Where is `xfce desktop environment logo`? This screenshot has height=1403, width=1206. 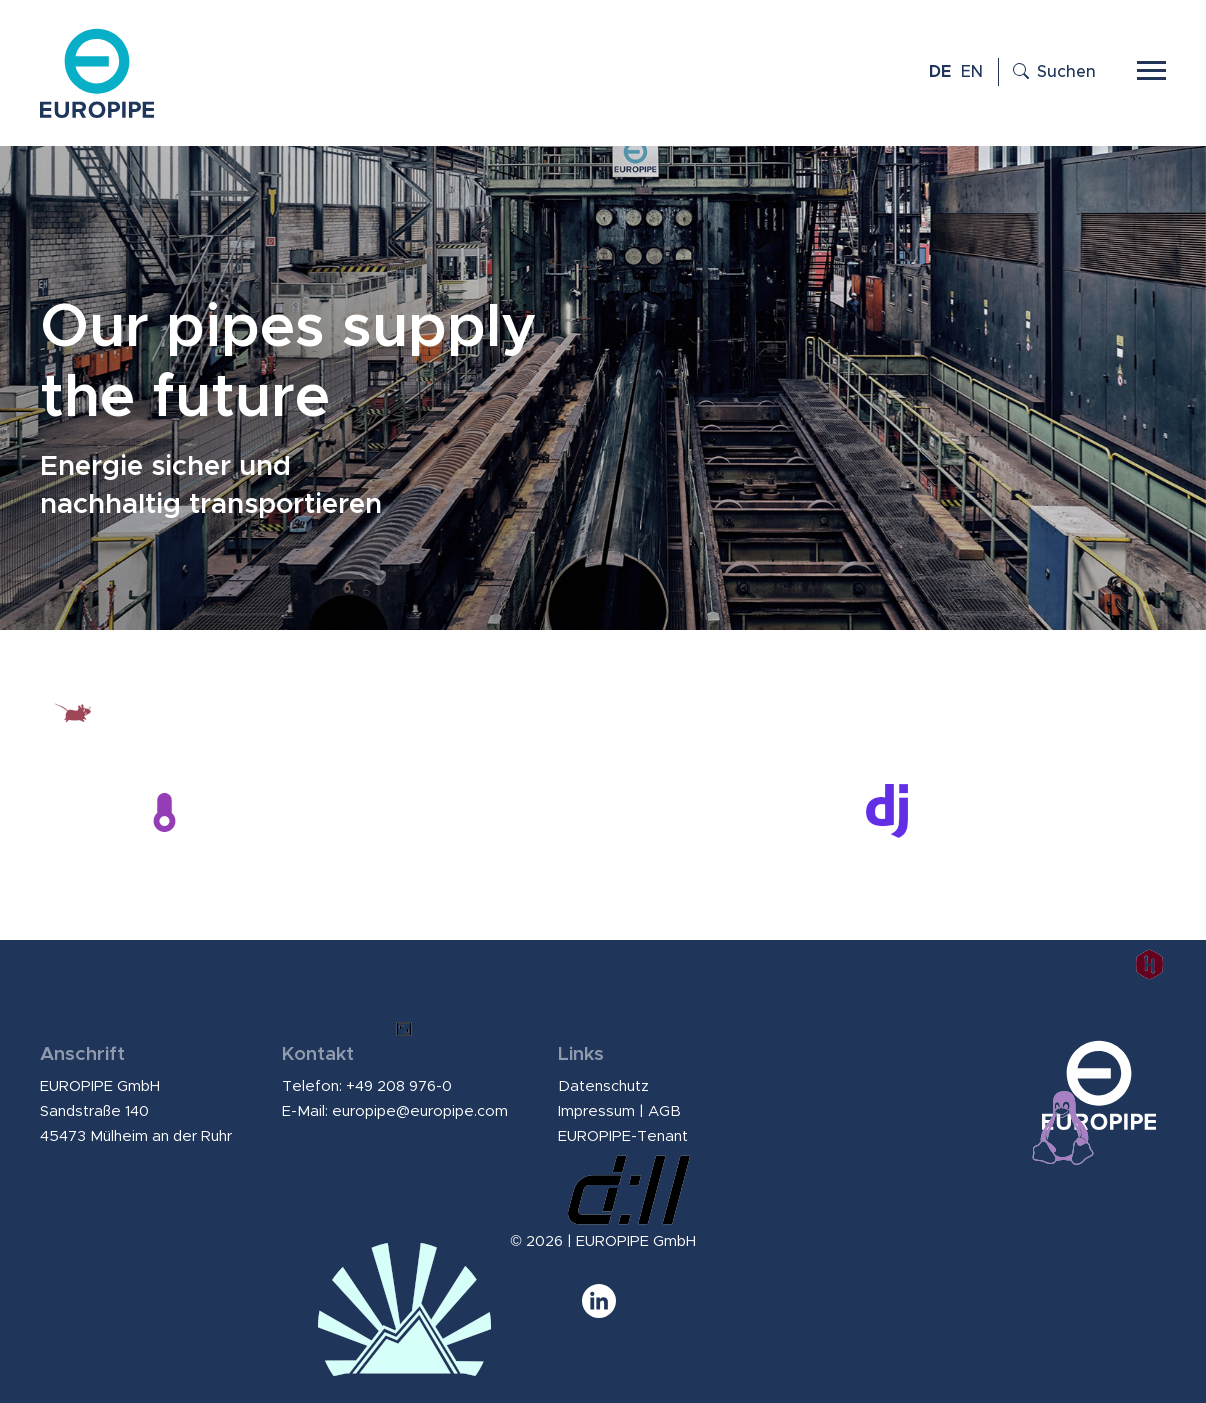
xfce desktop environment logo is located at coordinates (73, 713).